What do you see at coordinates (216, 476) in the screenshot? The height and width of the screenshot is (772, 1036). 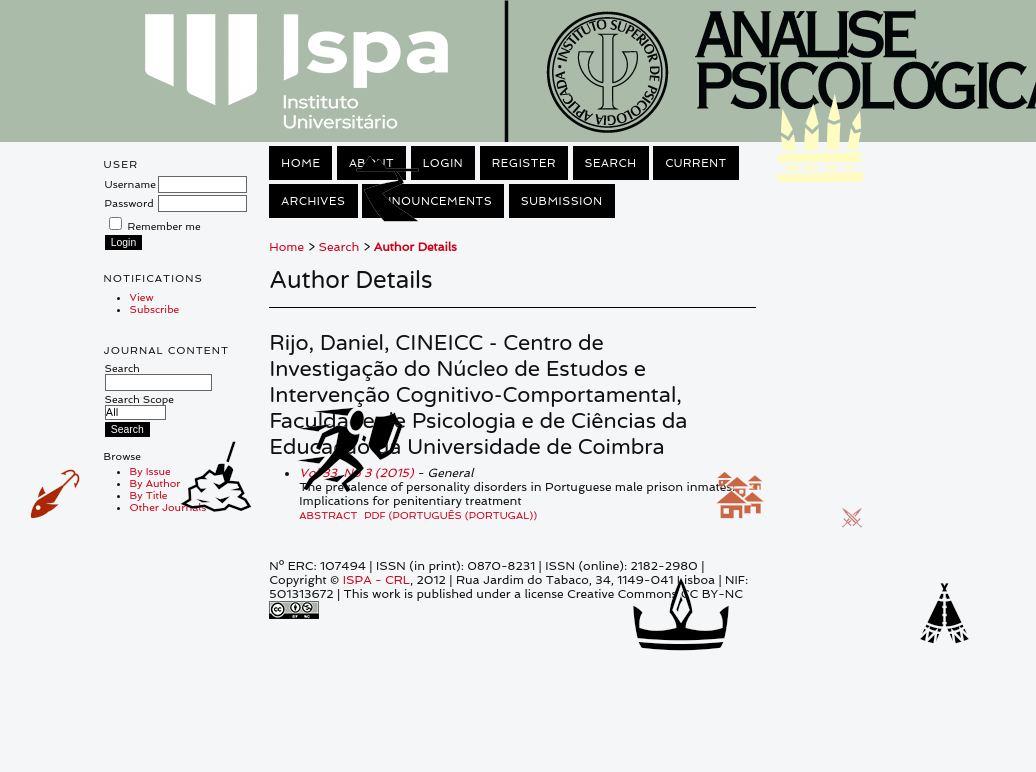 I see `coal resource in a crafting or mining game` at bounding box center [216, 476].